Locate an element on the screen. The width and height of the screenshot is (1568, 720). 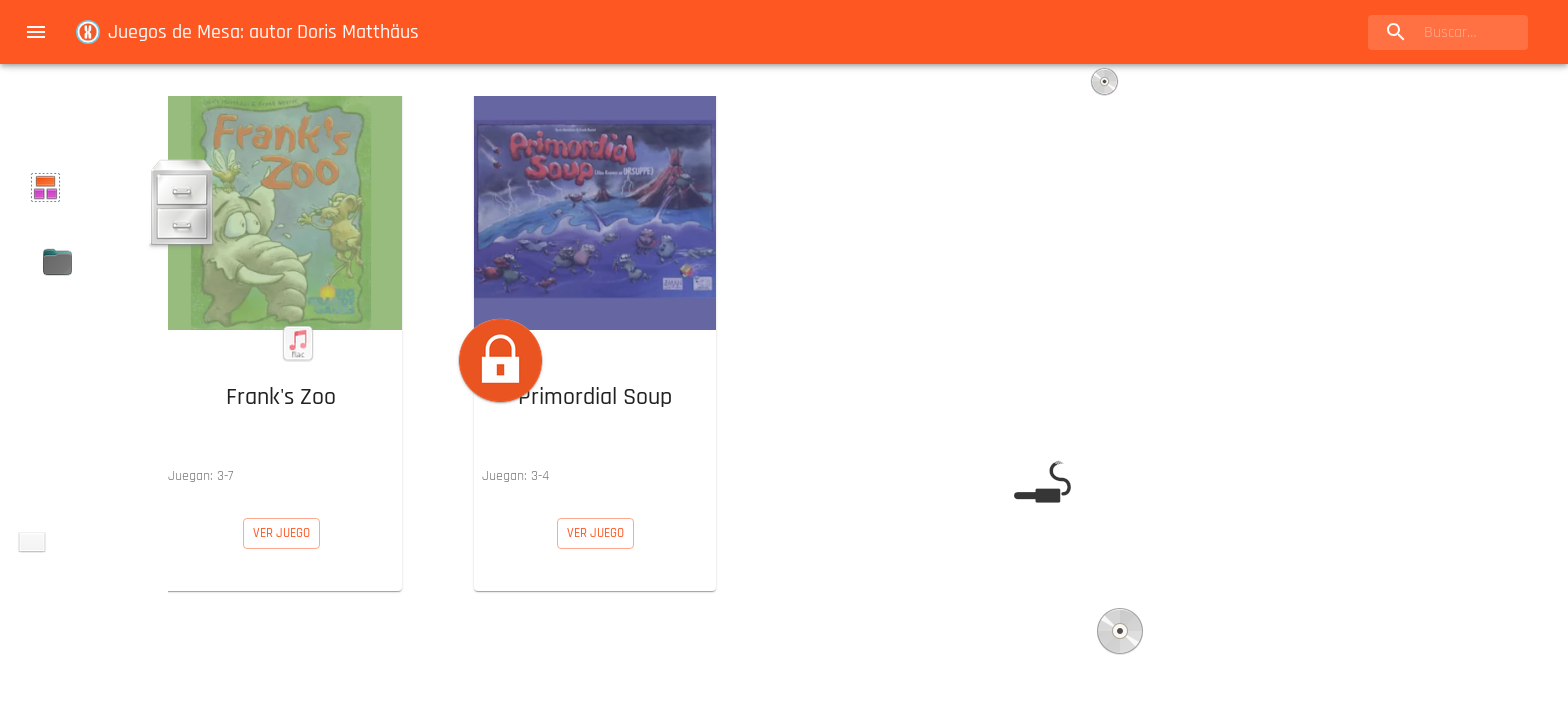
open folder to view contents is located at coordinates (57, 261).